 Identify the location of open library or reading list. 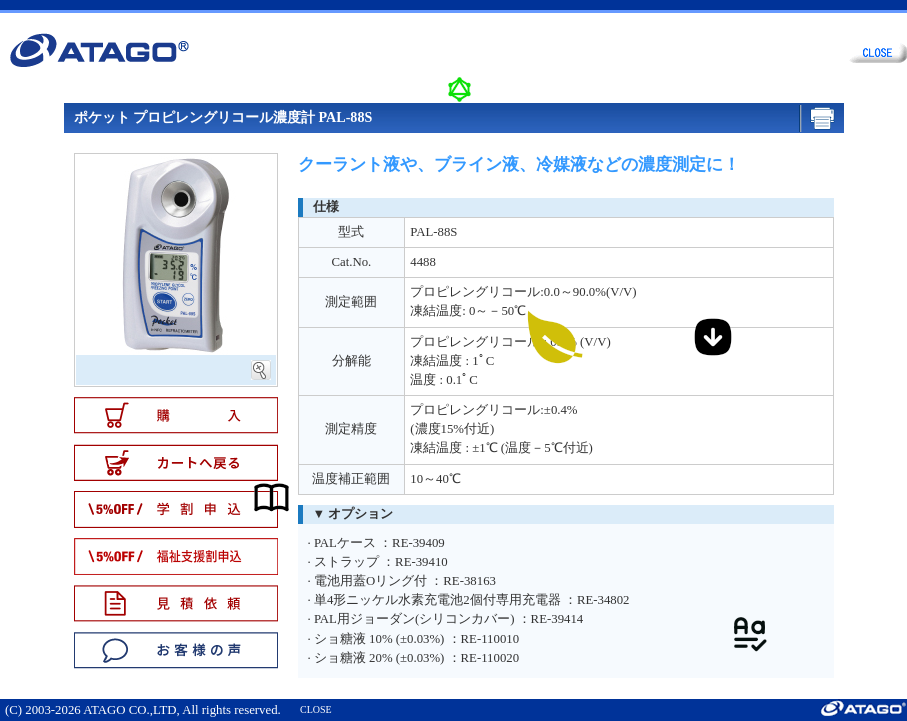
(271, 497).